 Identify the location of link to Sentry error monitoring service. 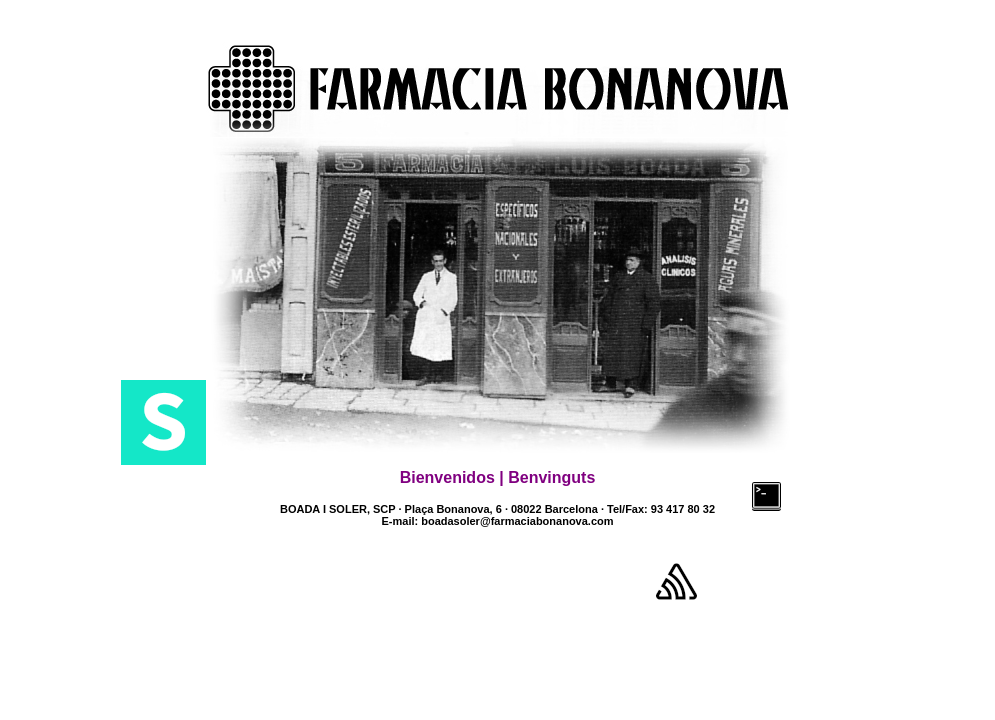
(676, 581).